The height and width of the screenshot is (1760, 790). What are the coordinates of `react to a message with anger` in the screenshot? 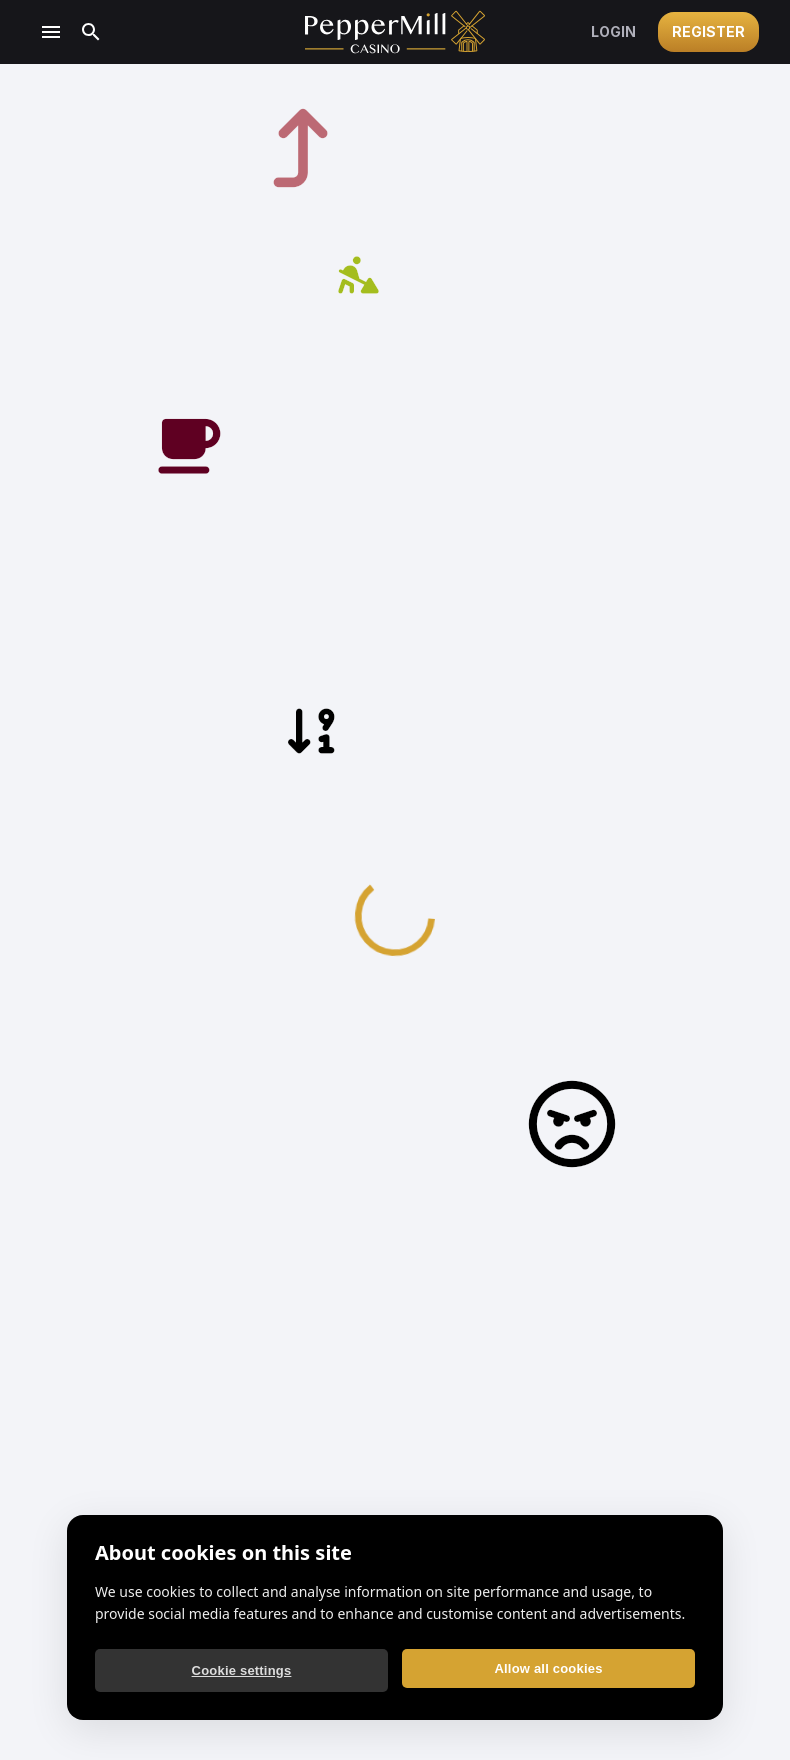 It's located at (572, 1124).